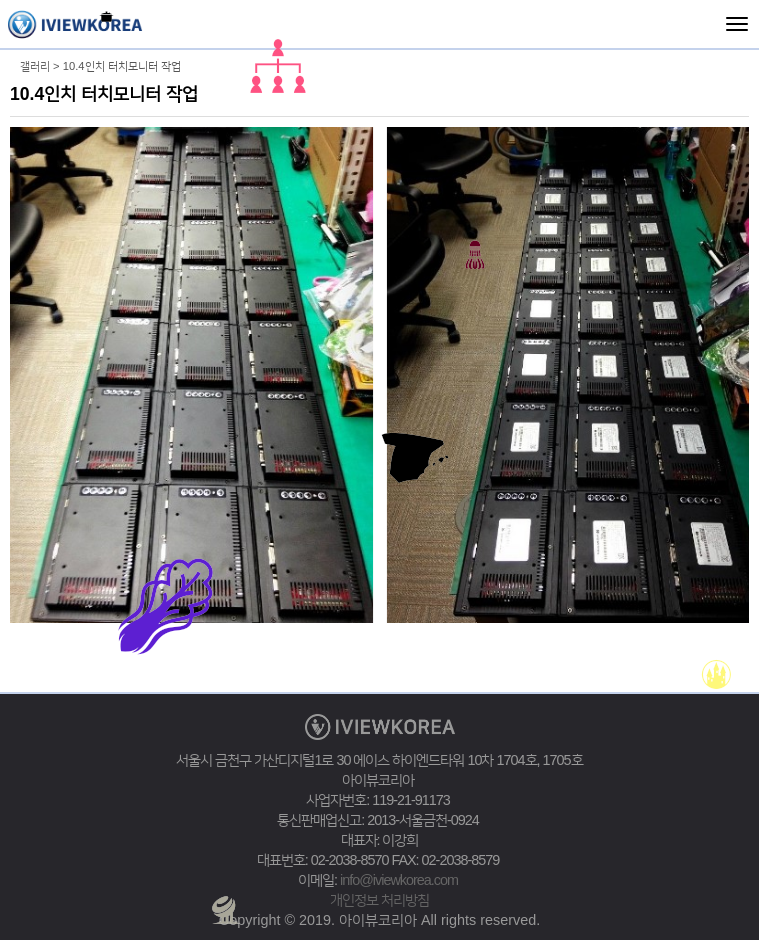 The height and width of the screenshot is (940, 759). What do you see at coordinates (475, 255) in the screenshot?
I see `access badminton game or activity` at bounding box center [475, 255].